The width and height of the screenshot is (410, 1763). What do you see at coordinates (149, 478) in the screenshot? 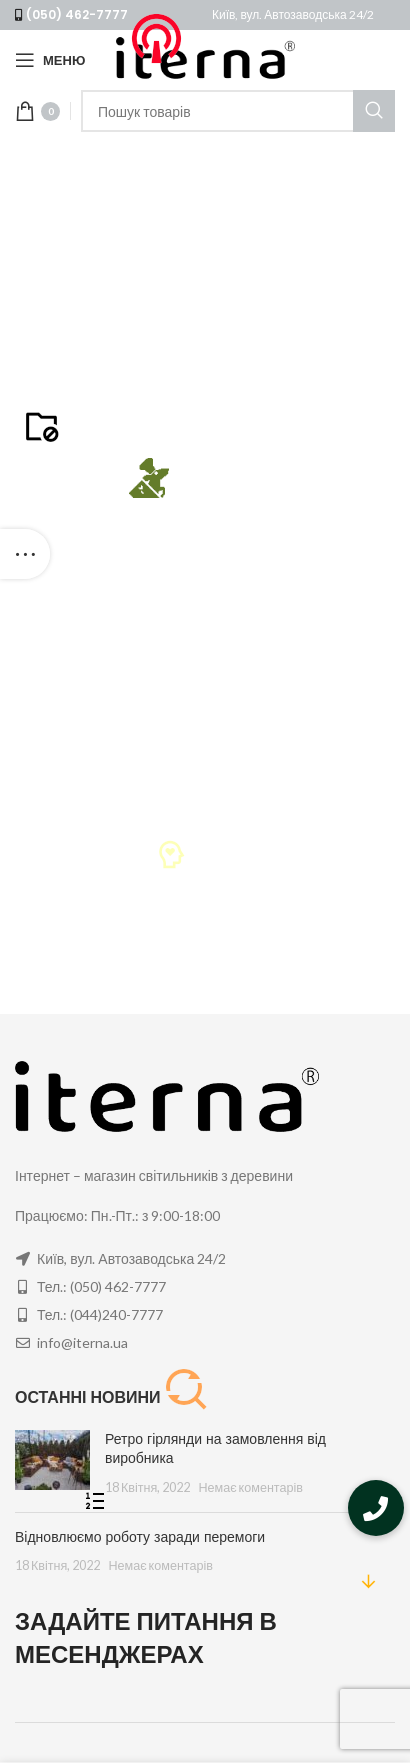
I see `ratatui terminal UI library logo` at bounding box center [149, 478].